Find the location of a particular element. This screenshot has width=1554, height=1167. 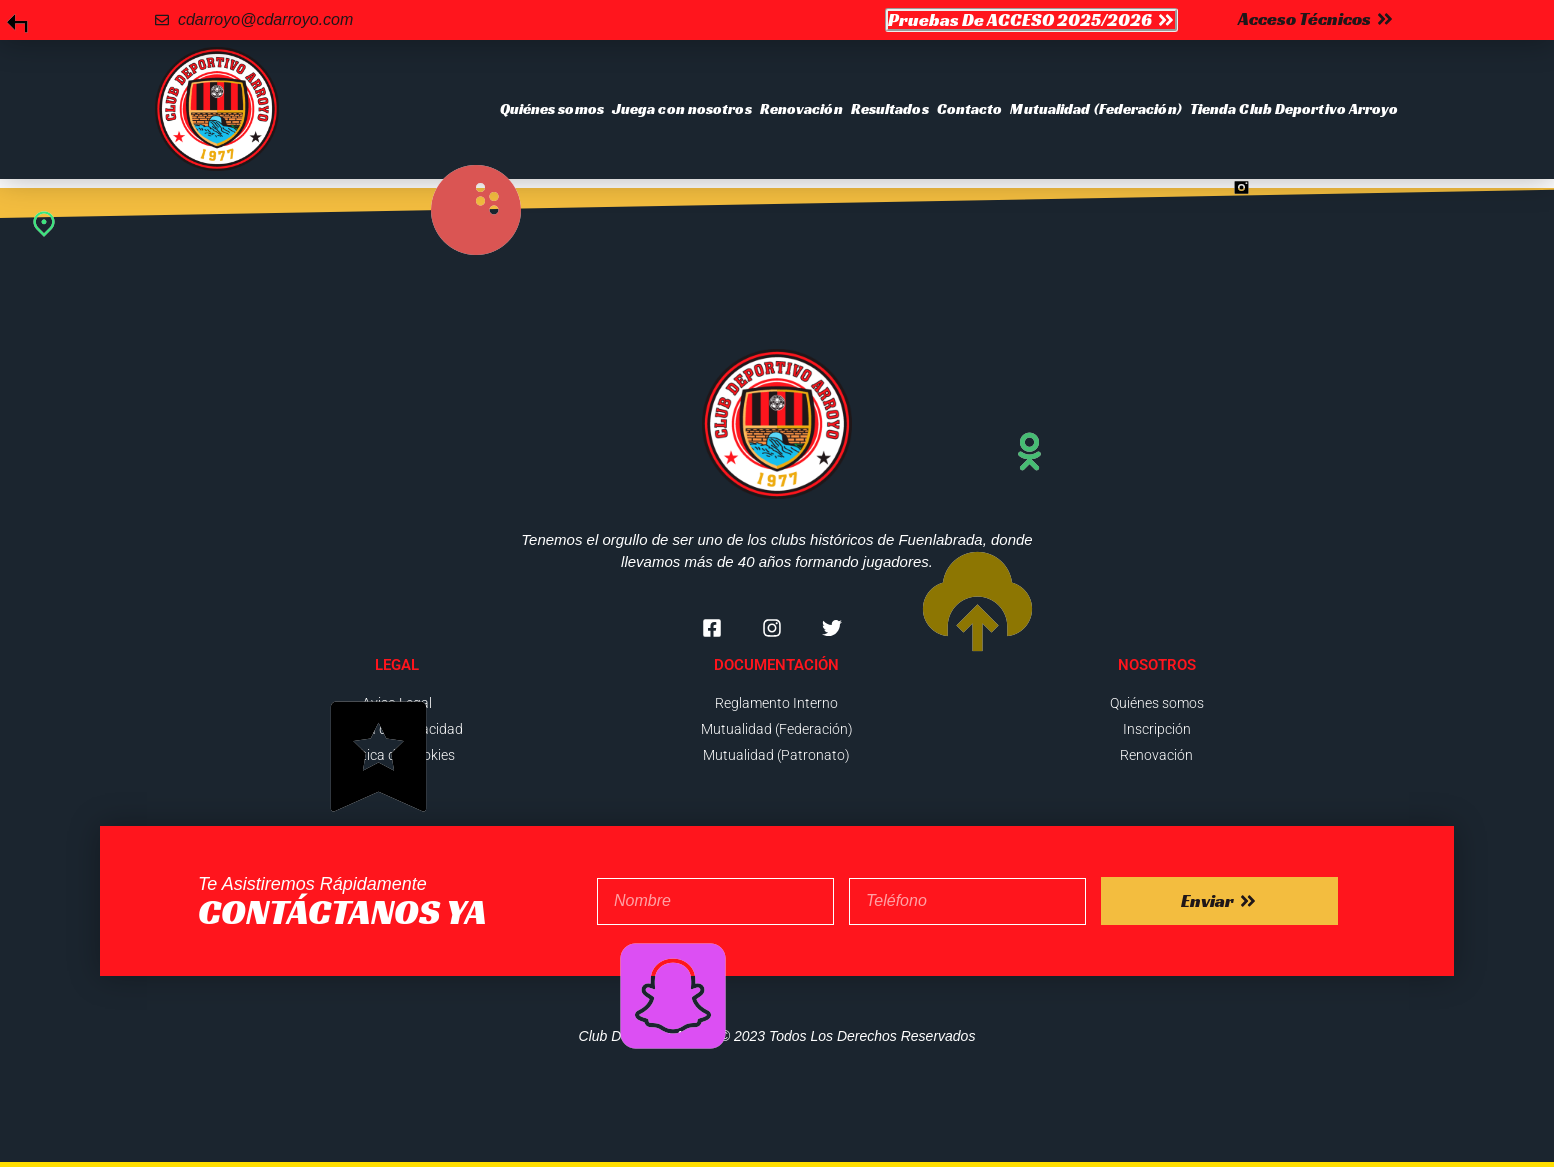

open odnoklassniki social network is located at coordinates (1029, 451).